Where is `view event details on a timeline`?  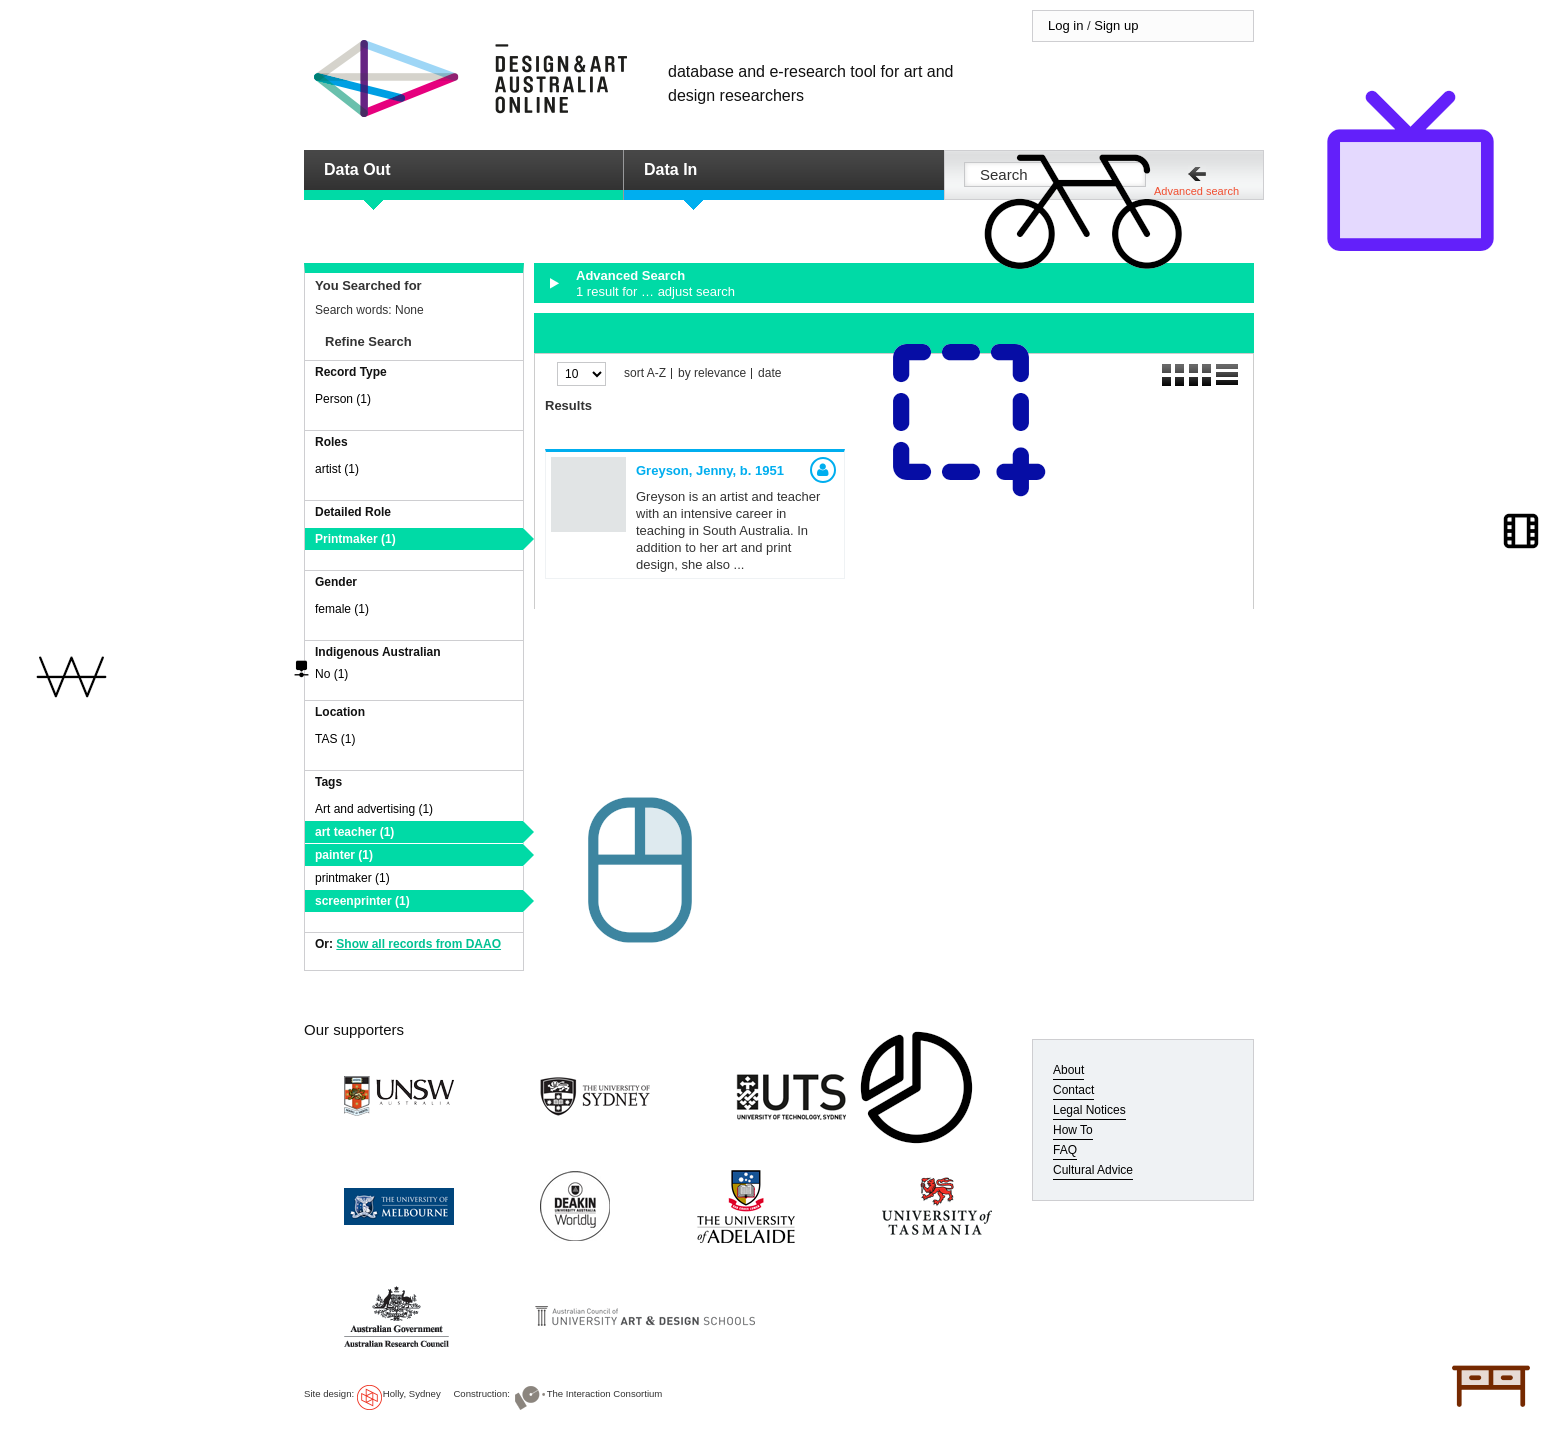
view event details on a timeline is located at coordinates (301, 668).